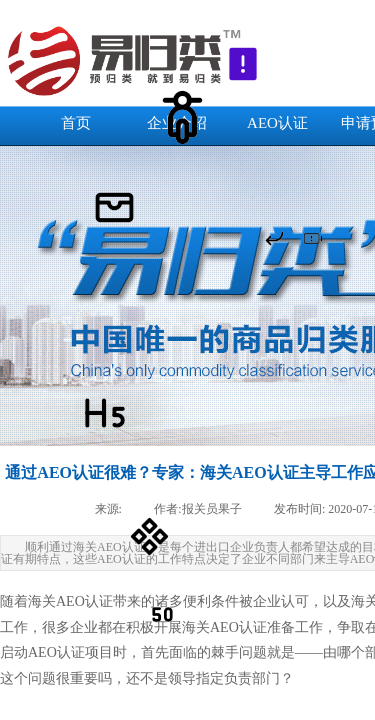 This screenshot has height=720, width=375. What do you see at coordinates (182, 117) in the screenshot?
I see `select moped or scooter as transportation mode` at bounding box center [182, 117].